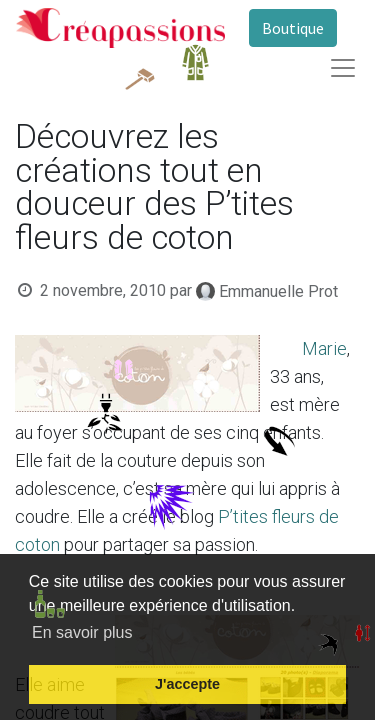 The width and height of the screenshot is (375, 720). Describe the element at coordinates (106, 413) in the screenshot. I see `indicates eco-friendly or sustainable energy mode` at that location.